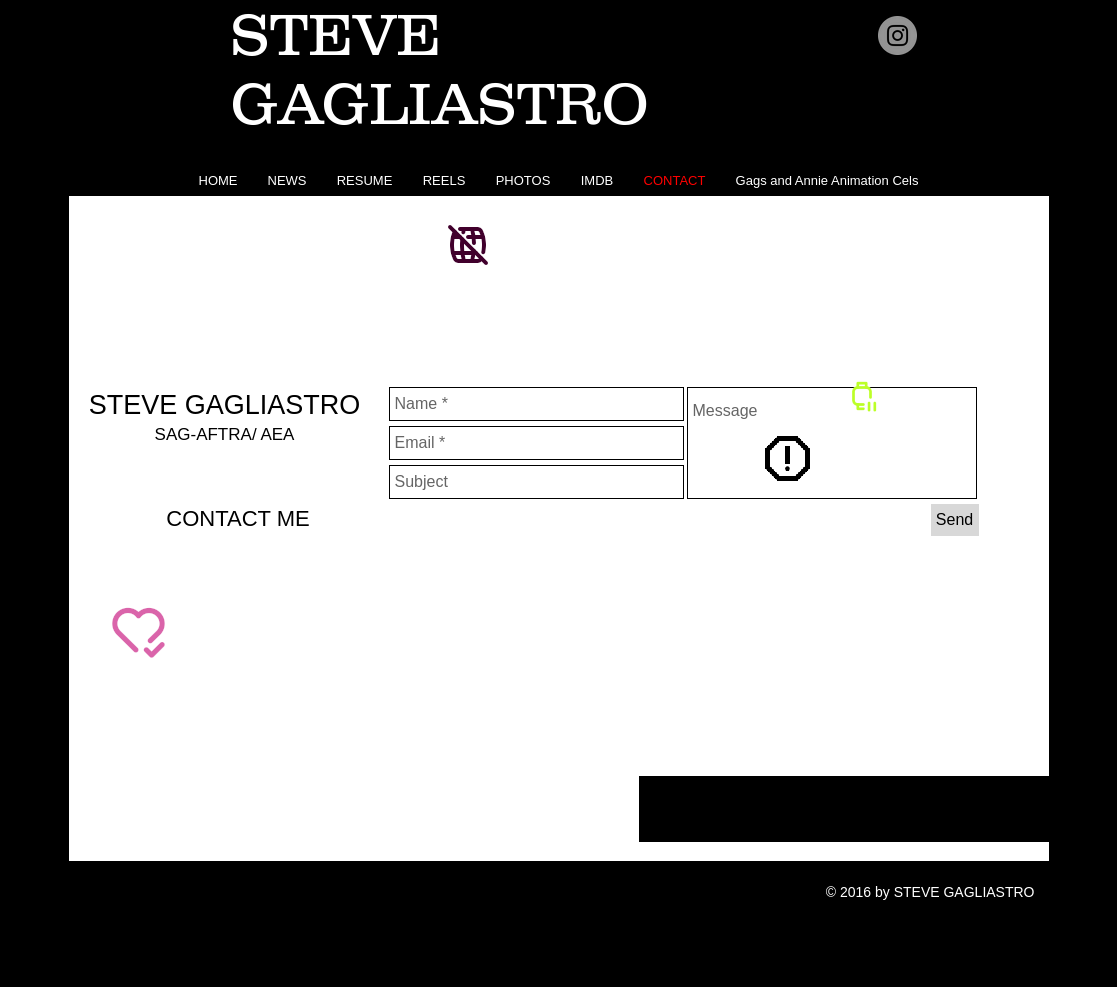 The width and height of the screenshot is (1117, 987). I want to click on item added to favorites successfully, so click(138, 631).